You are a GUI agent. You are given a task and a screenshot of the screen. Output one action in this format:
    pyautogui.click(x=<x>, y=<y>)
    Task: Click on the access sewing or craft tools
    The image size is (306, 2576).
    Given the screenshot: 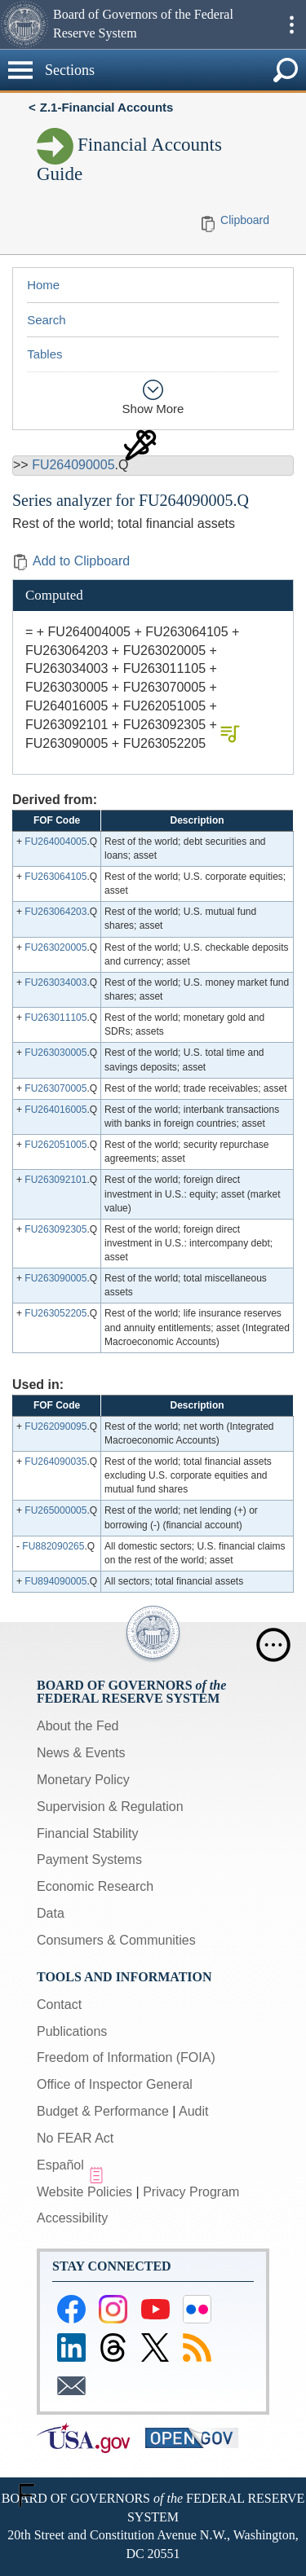 What is the action you would take?
    pyautogui.click(x=140, y=445)
    